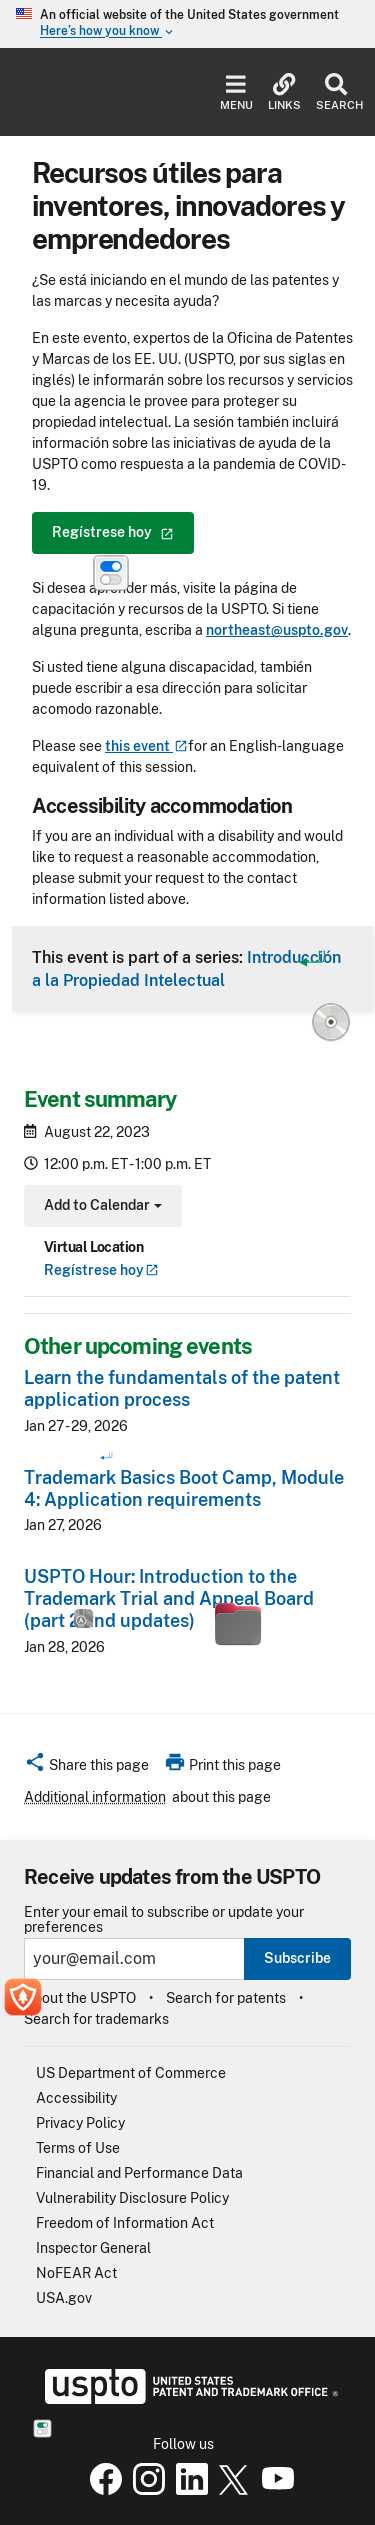 The width and height of the screenshot is (375, 2525). Describe the element at coordinates (83, 1618) in the screenshot. I see `open apple maps` at that location.